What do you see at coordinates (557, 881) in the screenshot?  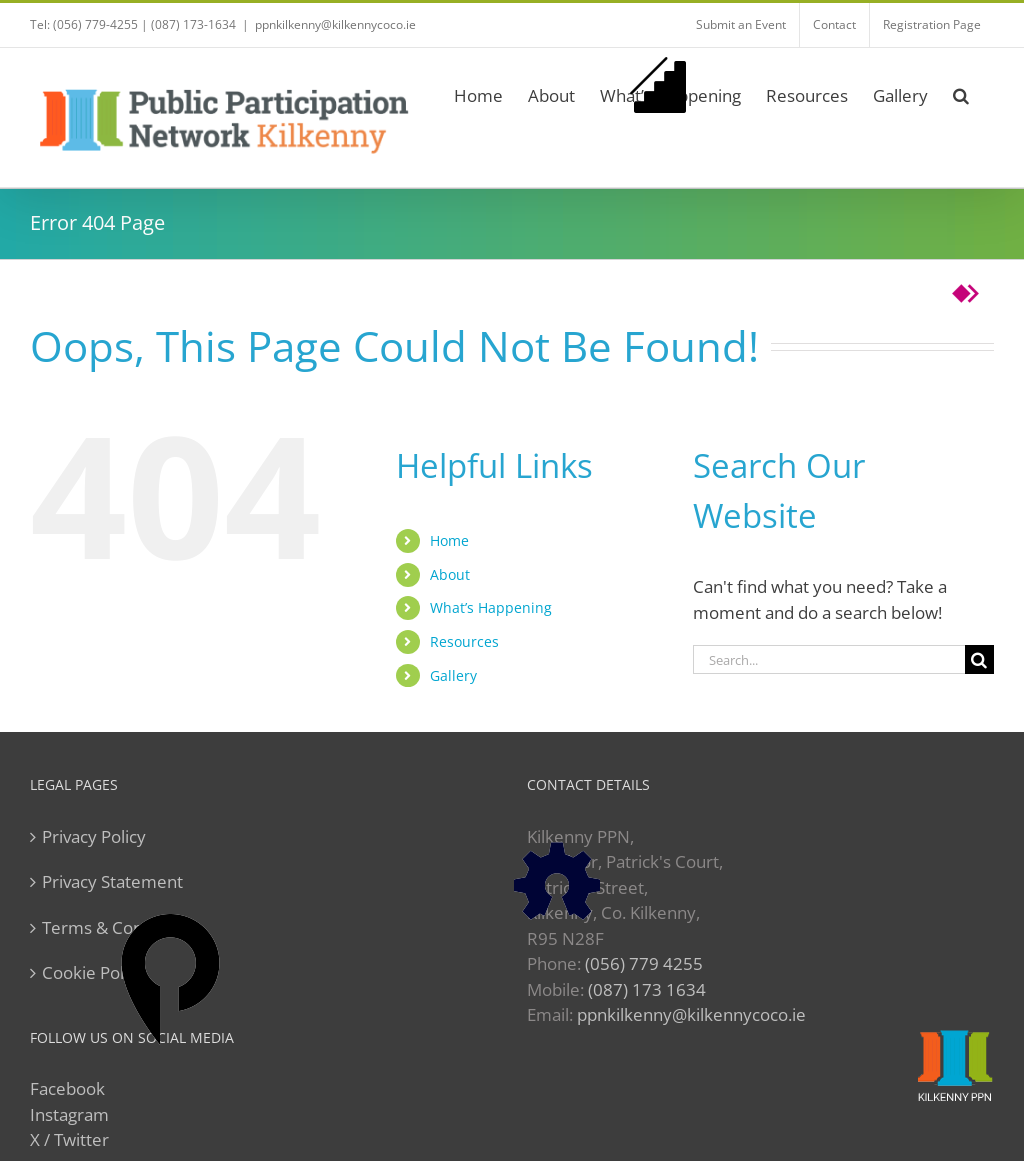 I see `open source hardware logo` at bounding box center [557, 881].